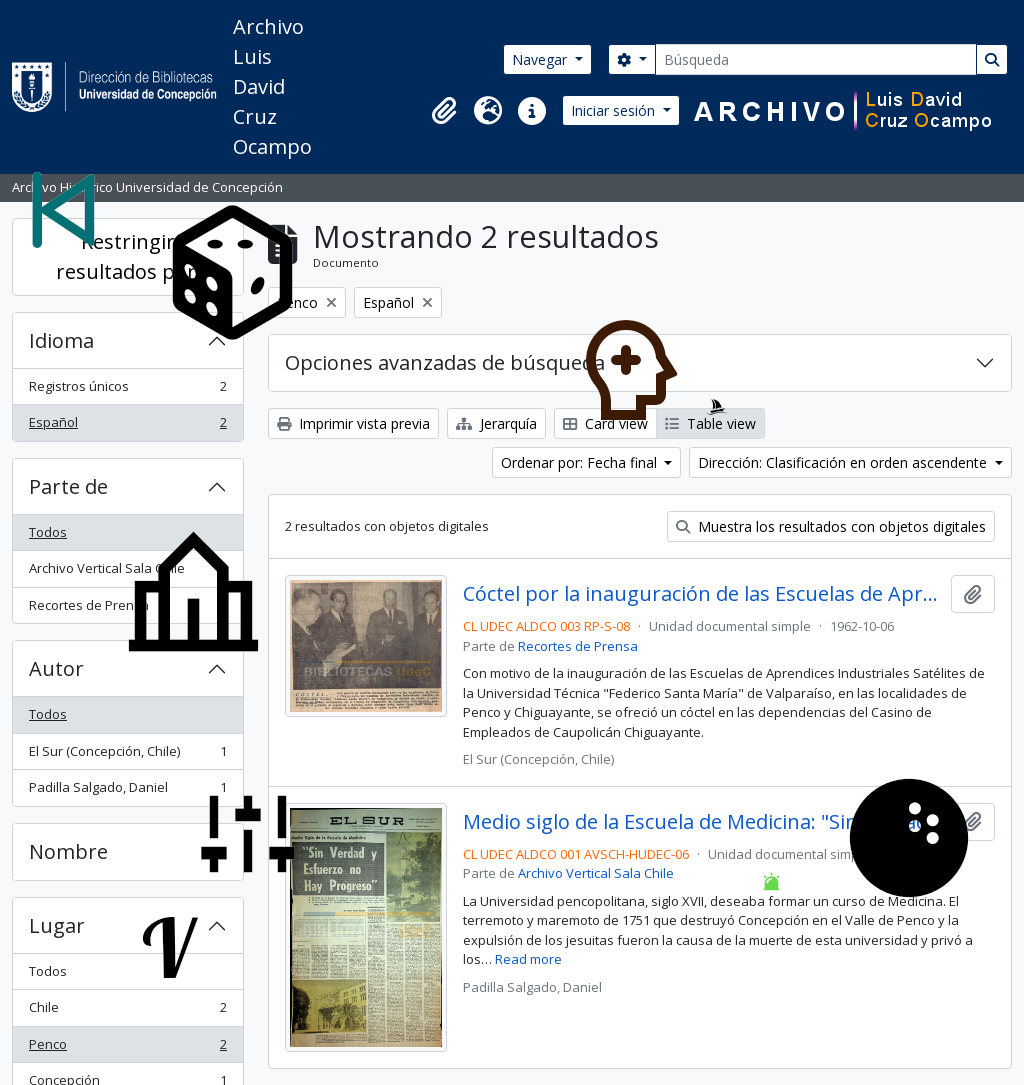 The height and width of the screenshot is (1085, 1024). What do you see at coordinates (170, 947) in the screenshot?
I see `vala programming language logo` at bounding box center [170, 947].